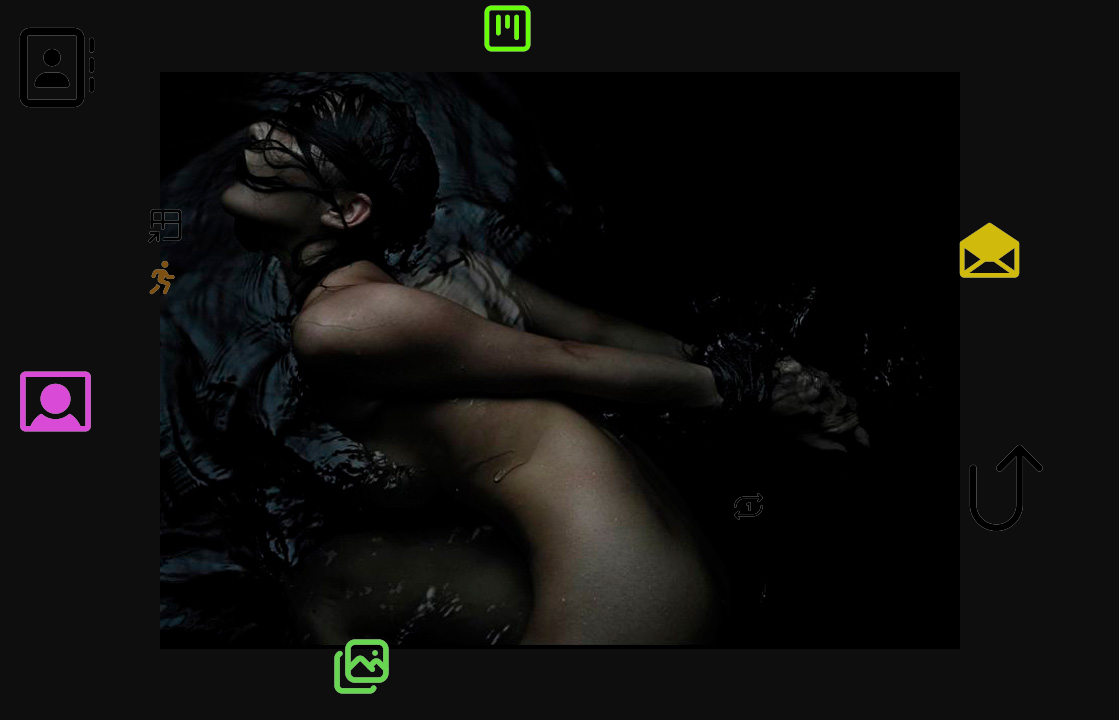 The width and height of the screenshot is (1119, 720). What do you see at coordinates (989, 252) in the screenshot?
I see `view an opened or read email message` at bounding box center [989, 252].